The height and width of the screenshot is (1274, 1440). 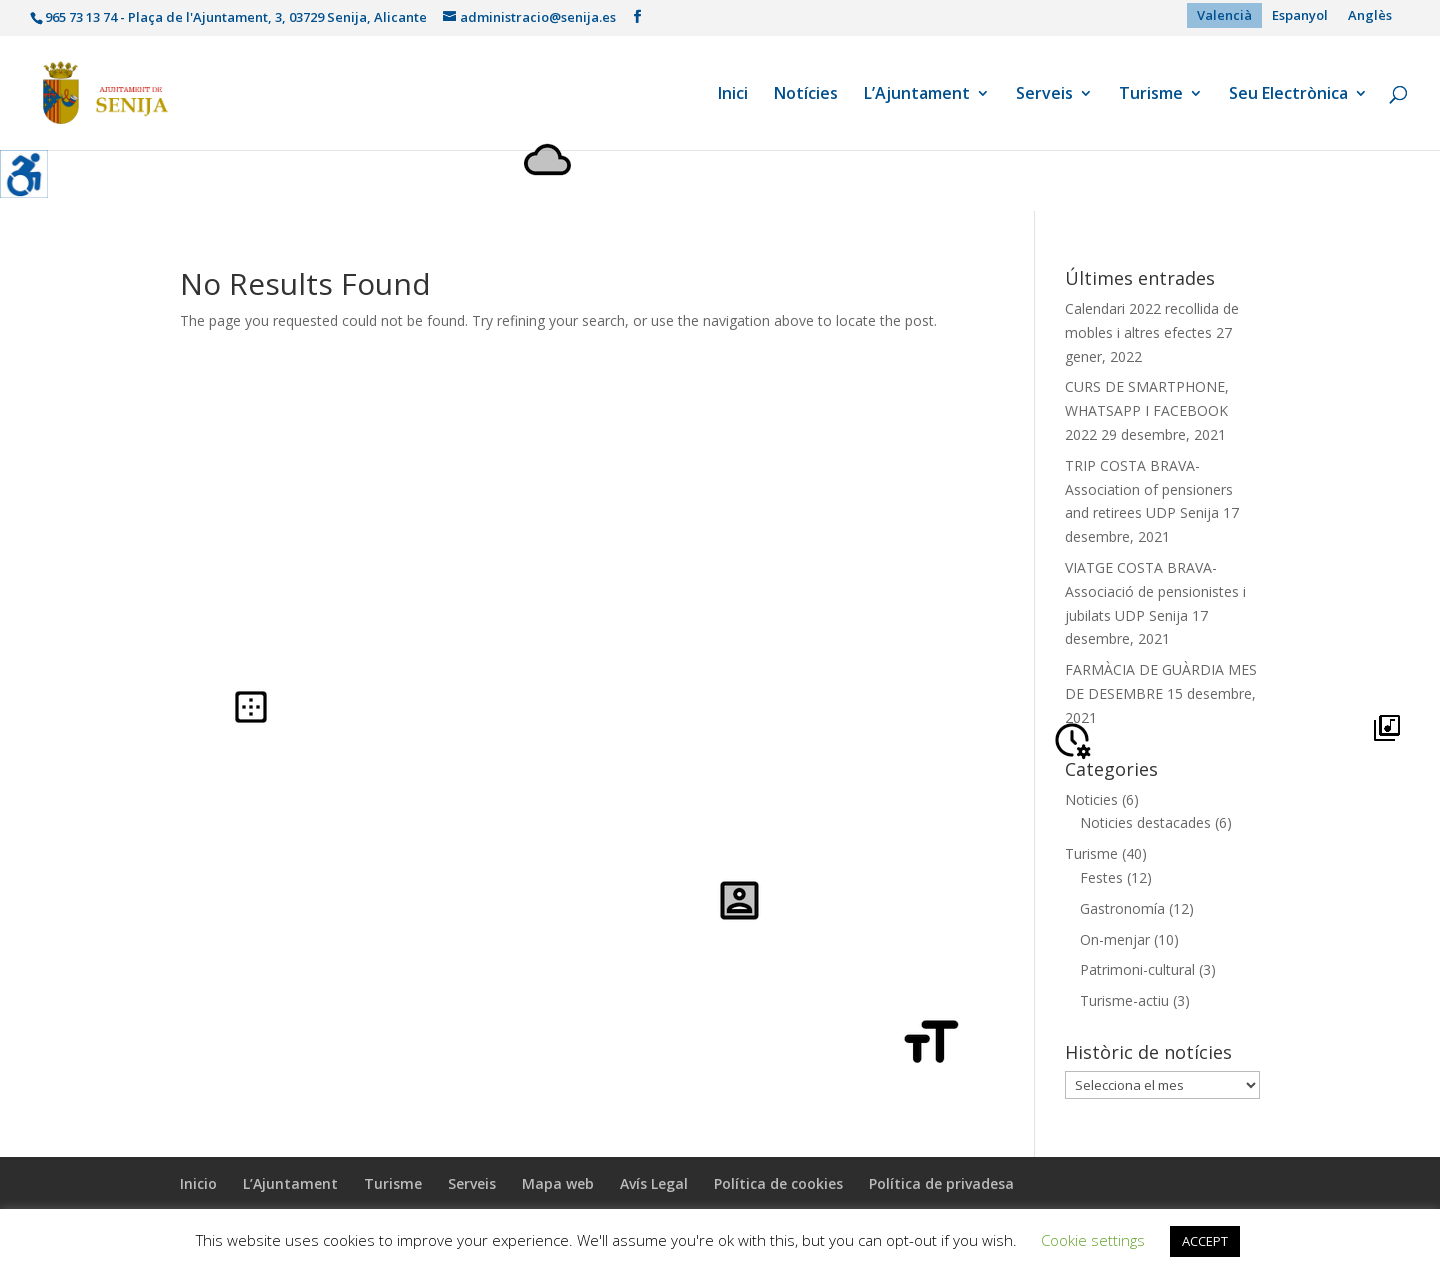 I want to click on cloud storage or sync status, so click(x=547, y=159).